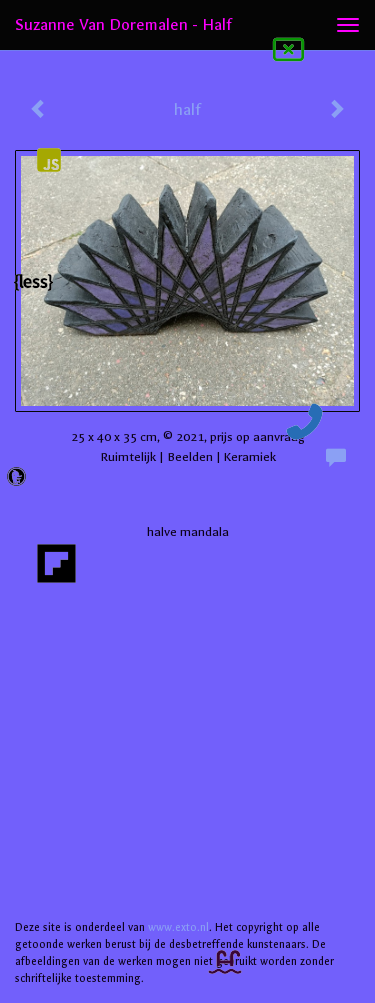 The height and width of the screenshot is (1003, 375). I want to click on open duckduckgo search engine, so click(16, 476).